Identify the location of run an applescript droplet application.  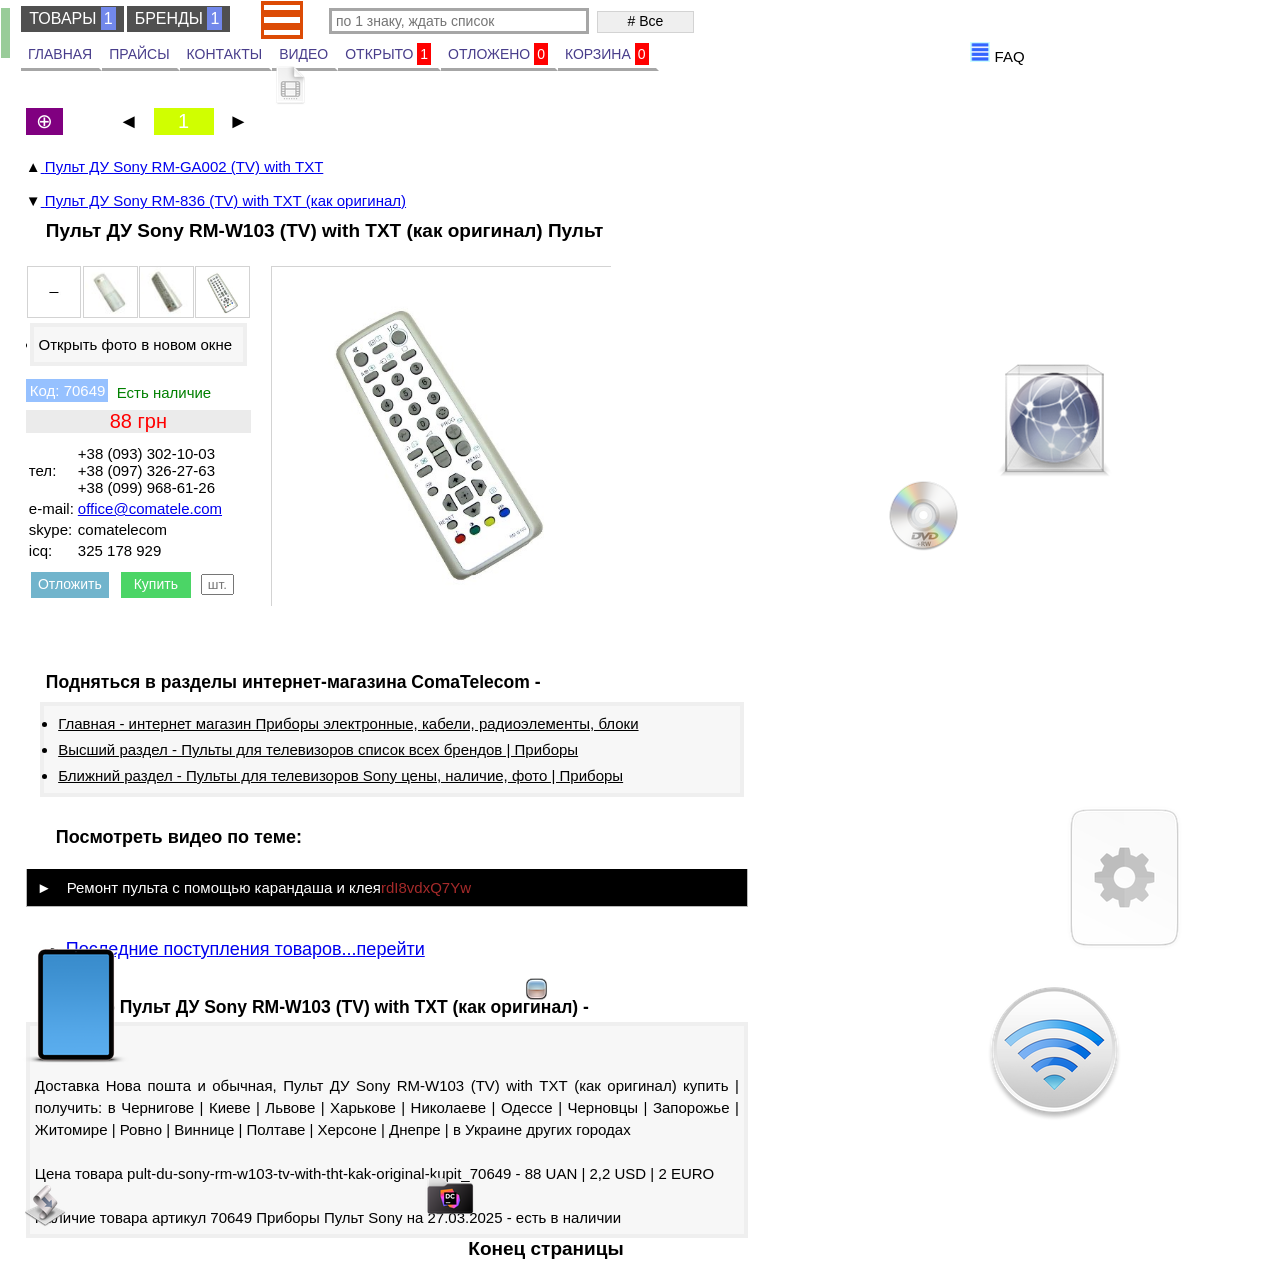
(45, 1205).